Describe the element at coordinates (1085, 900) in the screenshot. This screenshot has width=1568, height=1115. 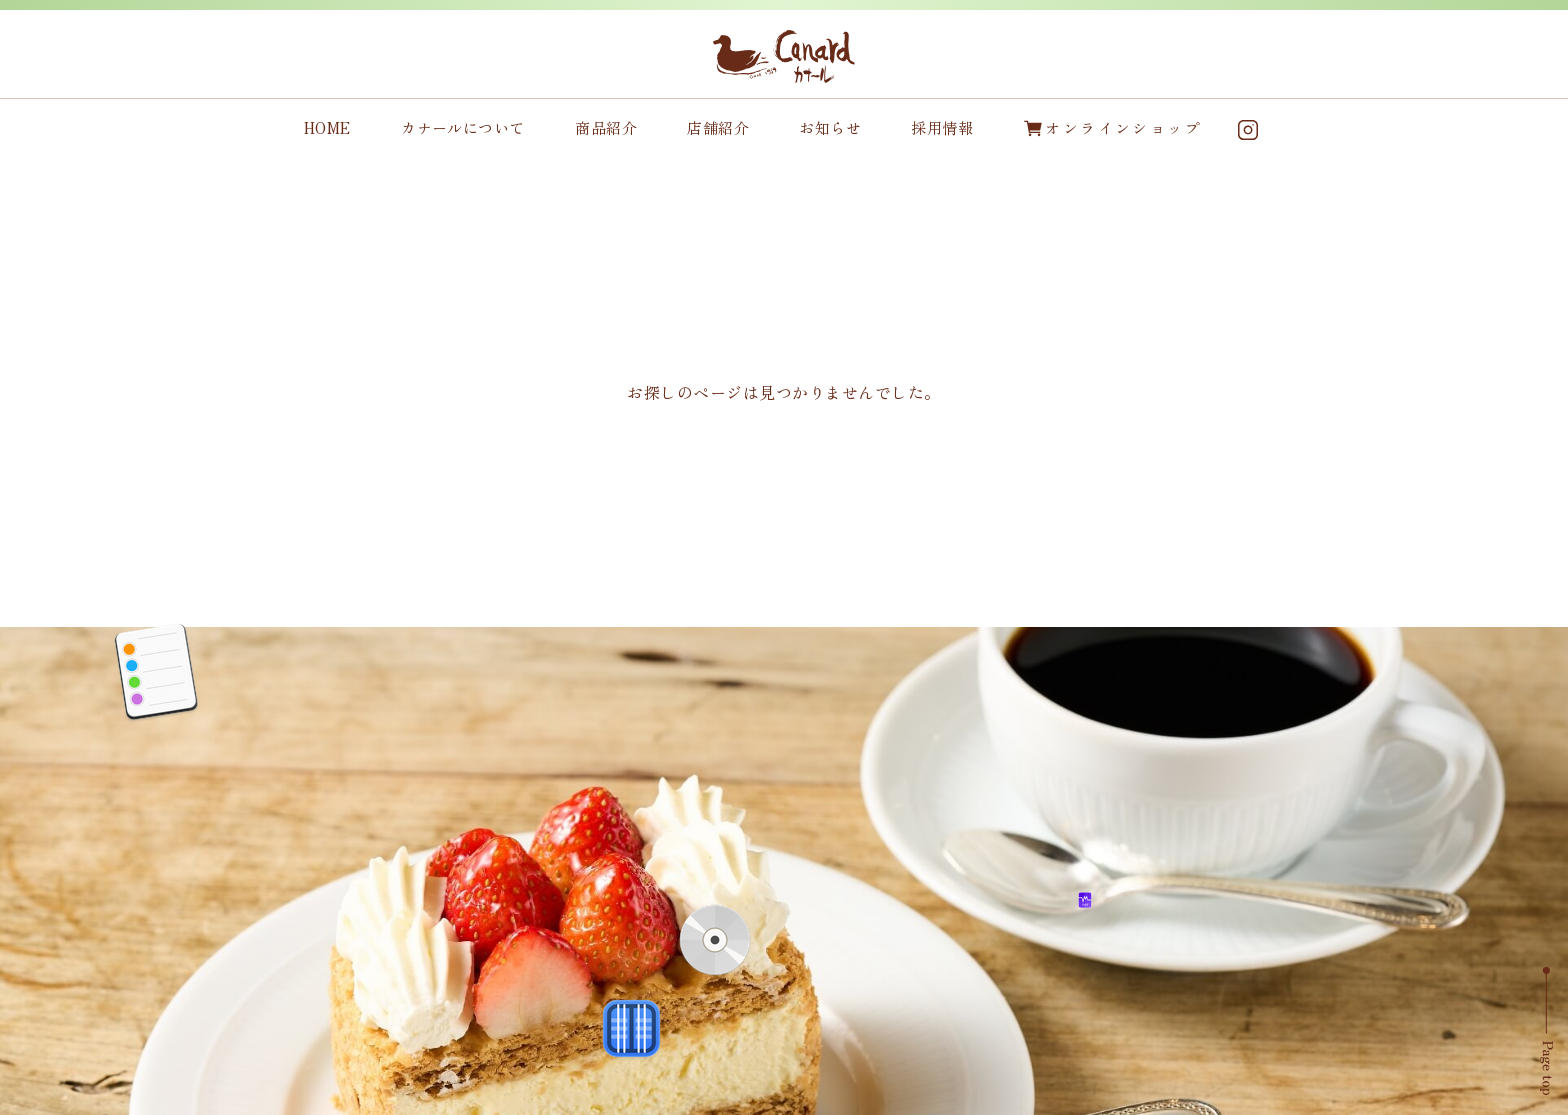
I see `virtualbox hard disk drive file` at that location.